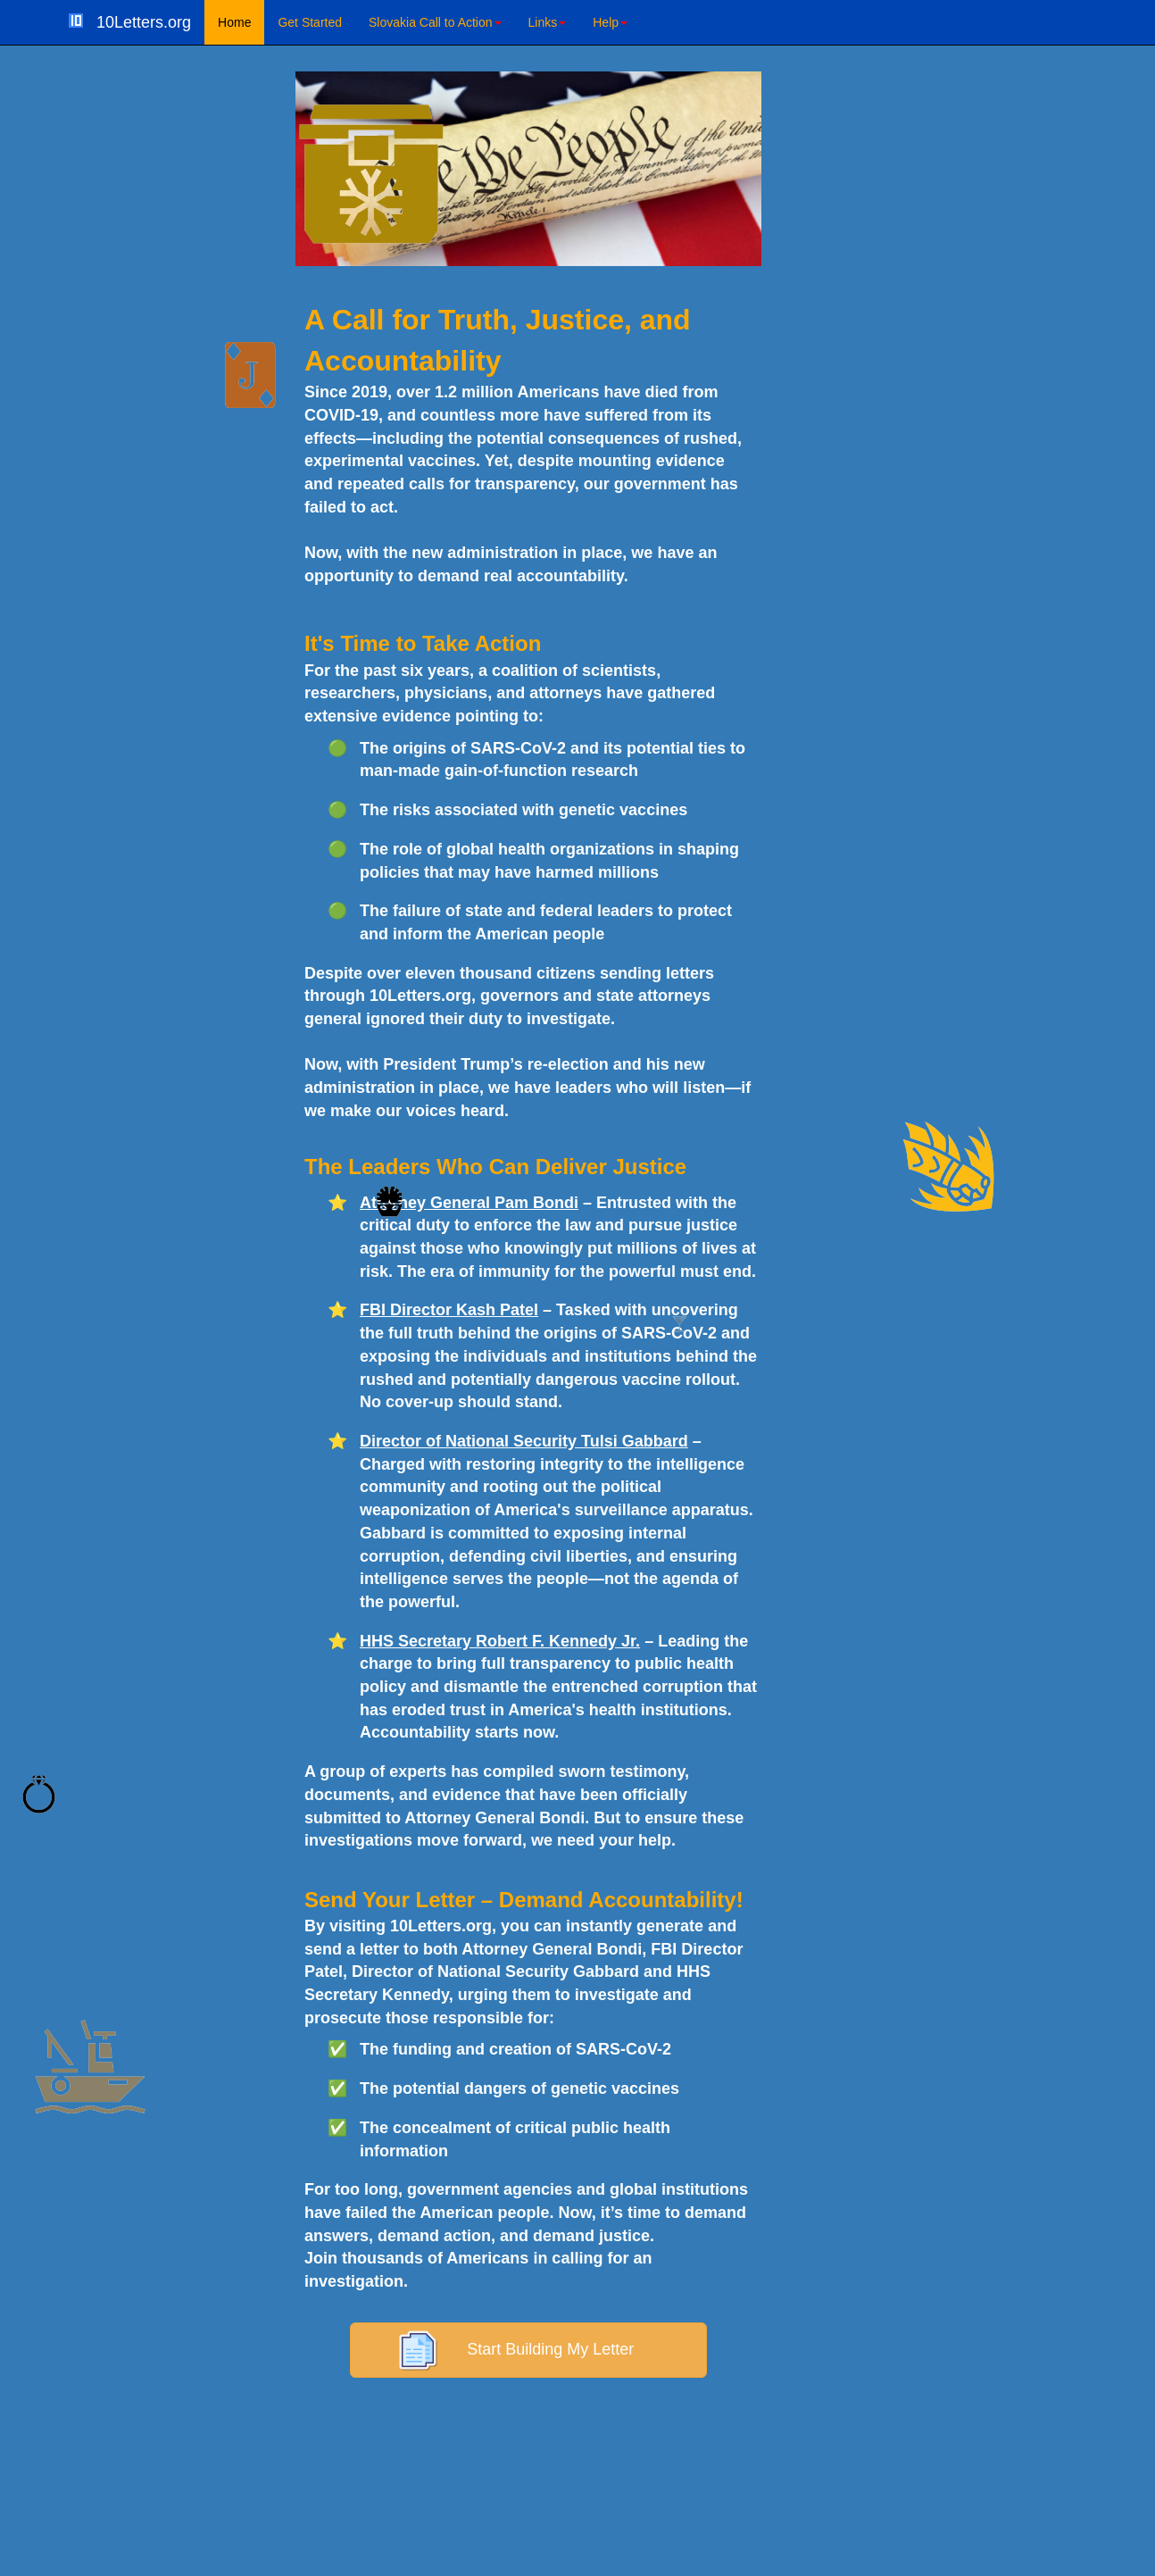  I want to click on access brain training or cognitive games, so click(388, 1201).